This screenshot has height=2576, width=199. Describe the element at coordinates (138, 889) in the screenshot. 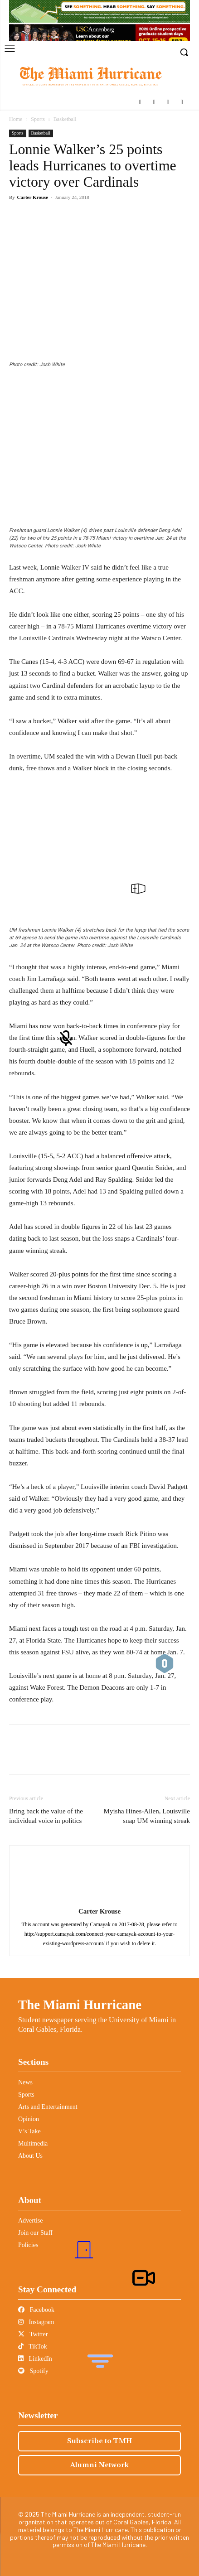

I see `view shipping or freight details` at that location.